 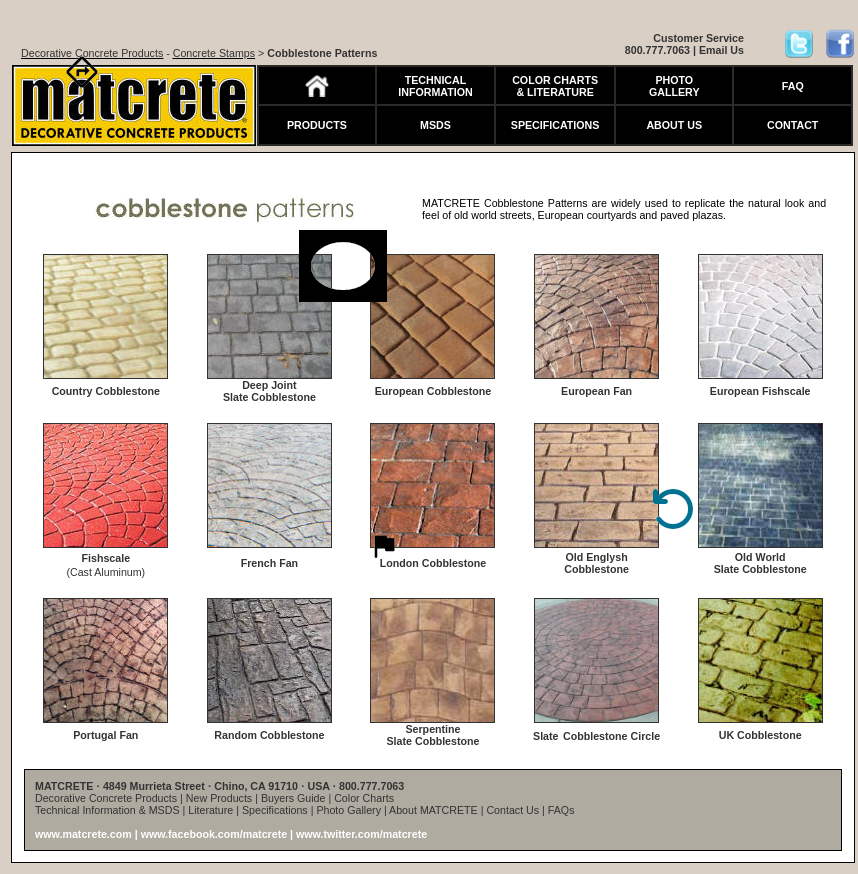 What do you see at coordinates (82, 72) in the screenshot?
I see `get directions to a location` at bounding box center [82, 72].